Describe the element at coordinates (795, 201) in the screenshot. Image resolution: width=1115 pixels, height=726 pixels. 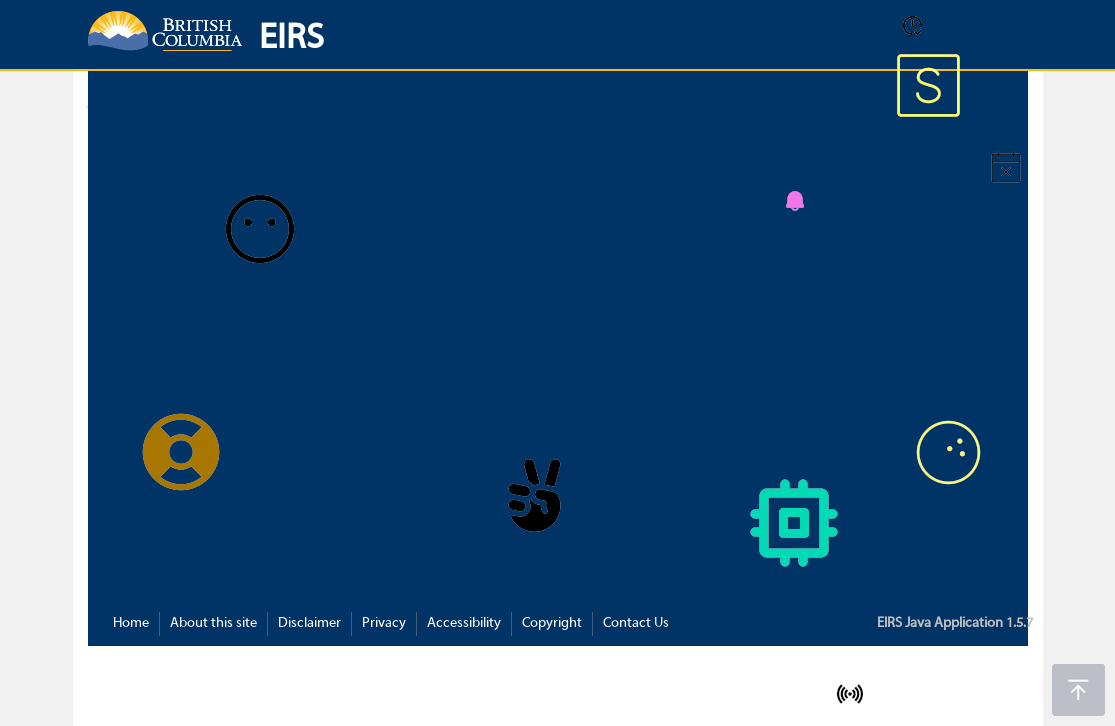
I see `view notifications` at that location.